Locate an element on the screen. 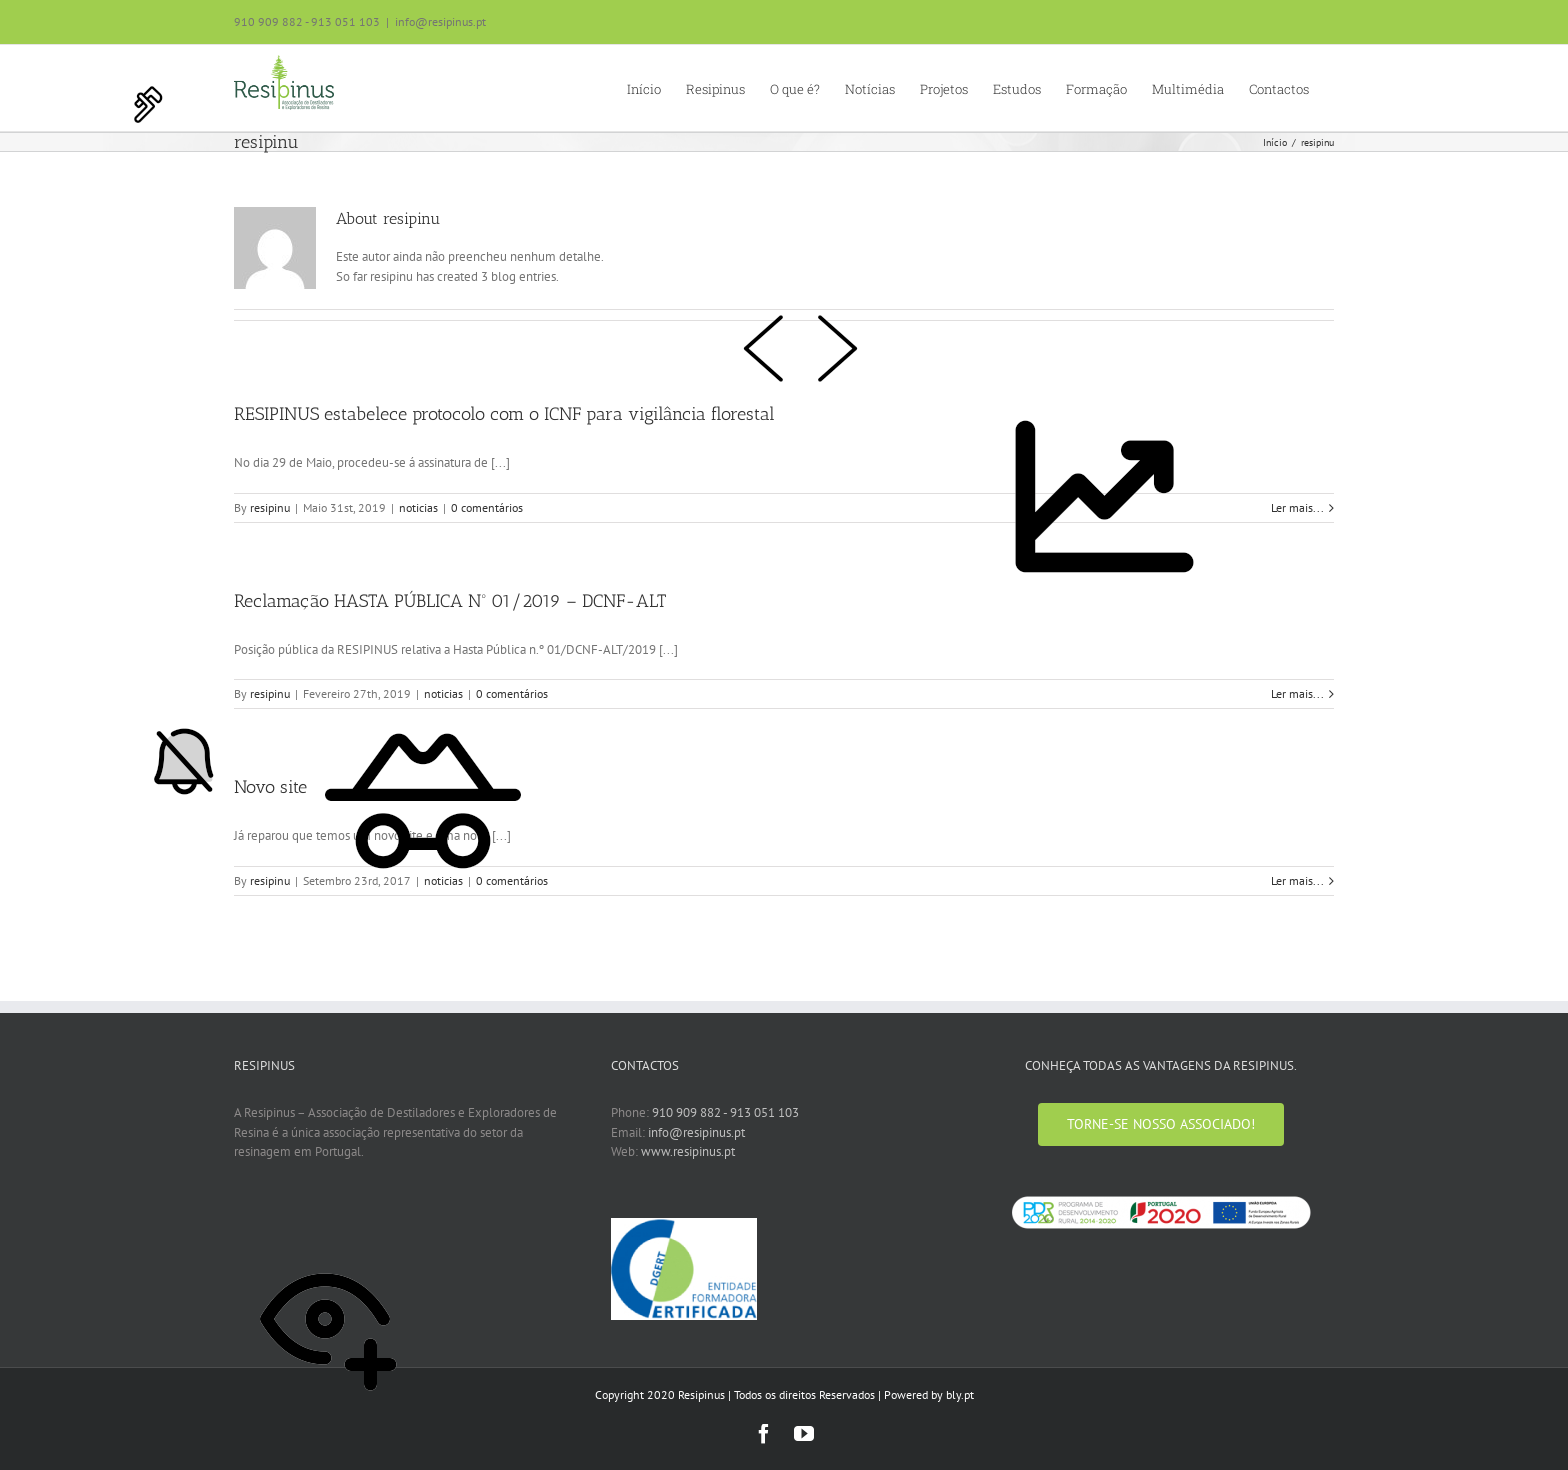  view analytics or performance metrics is located at coordinates (1104, 496).